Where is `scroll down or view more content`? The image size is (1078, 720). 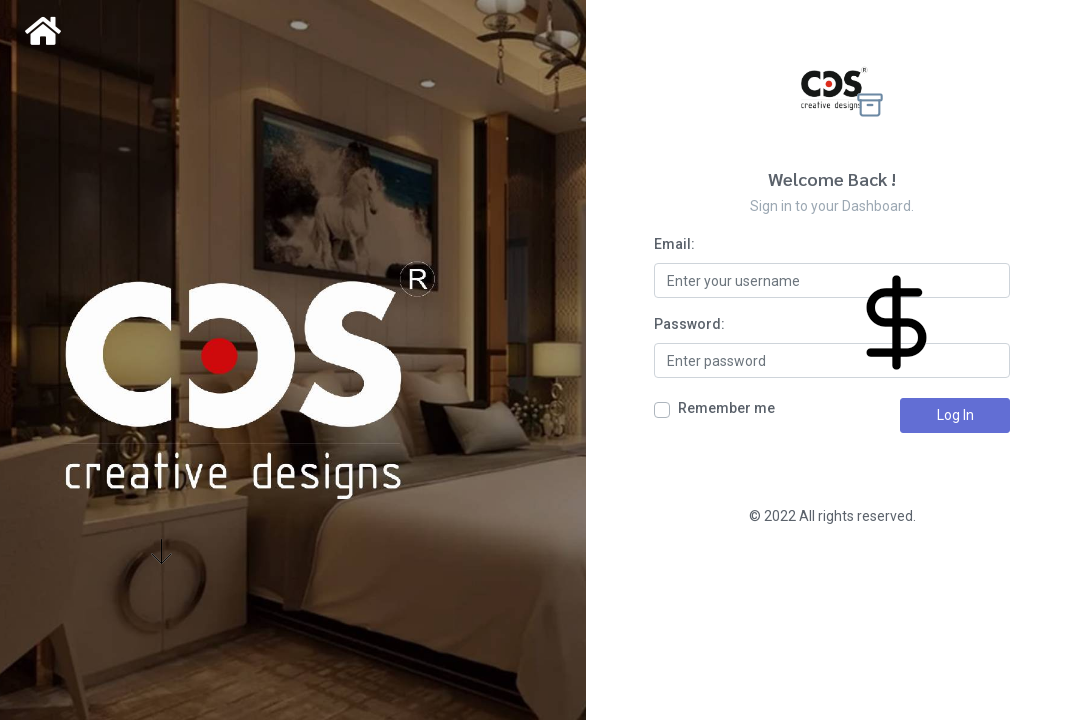
scroll down or view more content is located at coordinates (161, 551).